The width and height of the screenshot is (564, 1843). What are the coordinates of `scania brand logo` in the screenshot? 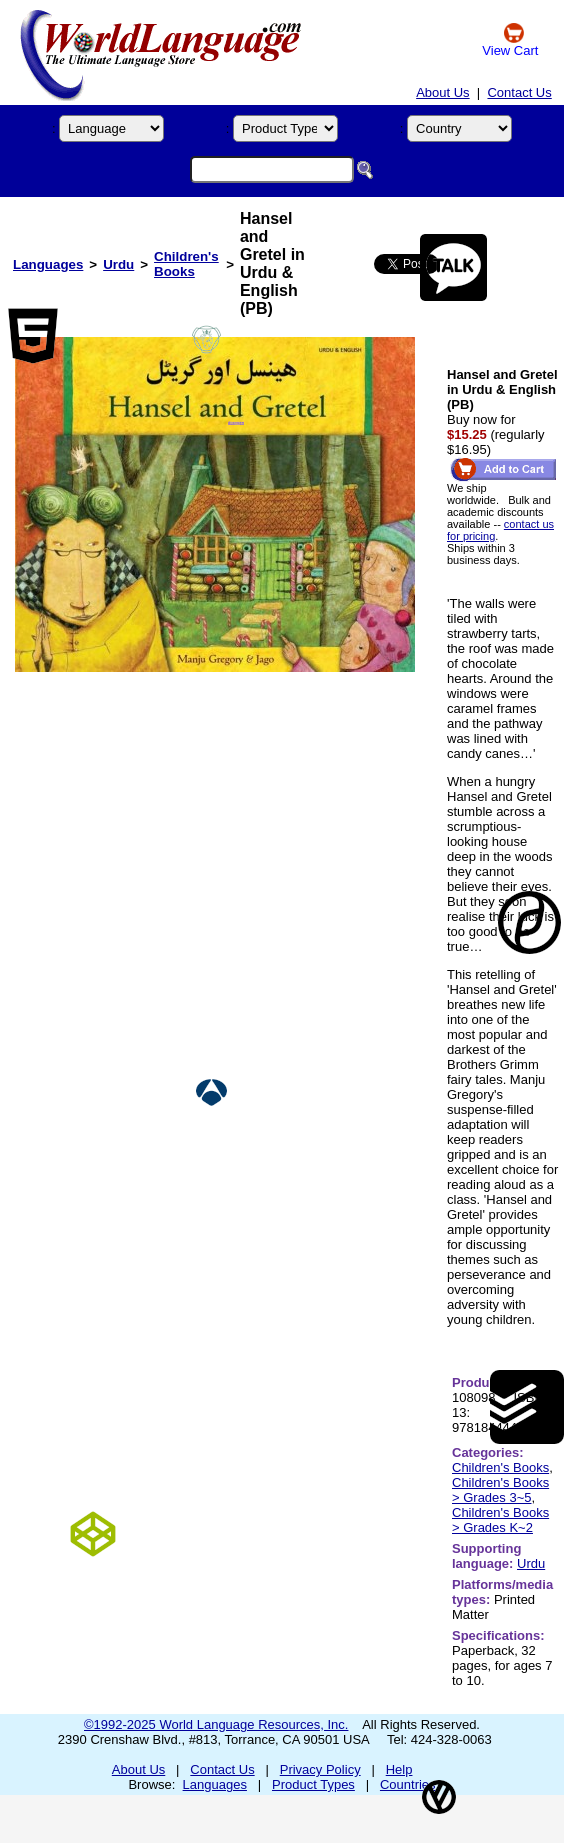 It's located at (206, 339).